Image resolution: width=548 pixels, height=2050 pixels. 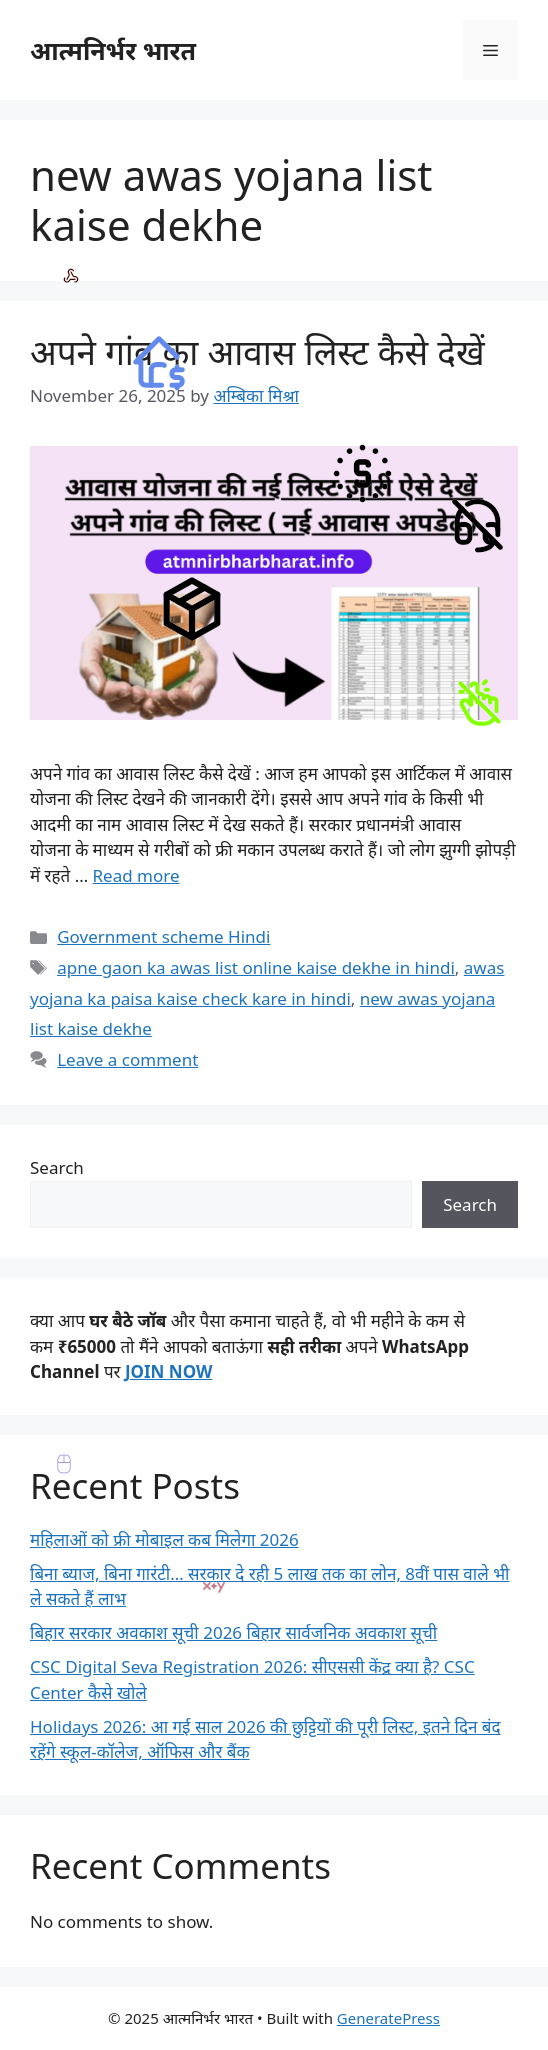 I want to click on view package or shipment details, so click(x=192, y=609).